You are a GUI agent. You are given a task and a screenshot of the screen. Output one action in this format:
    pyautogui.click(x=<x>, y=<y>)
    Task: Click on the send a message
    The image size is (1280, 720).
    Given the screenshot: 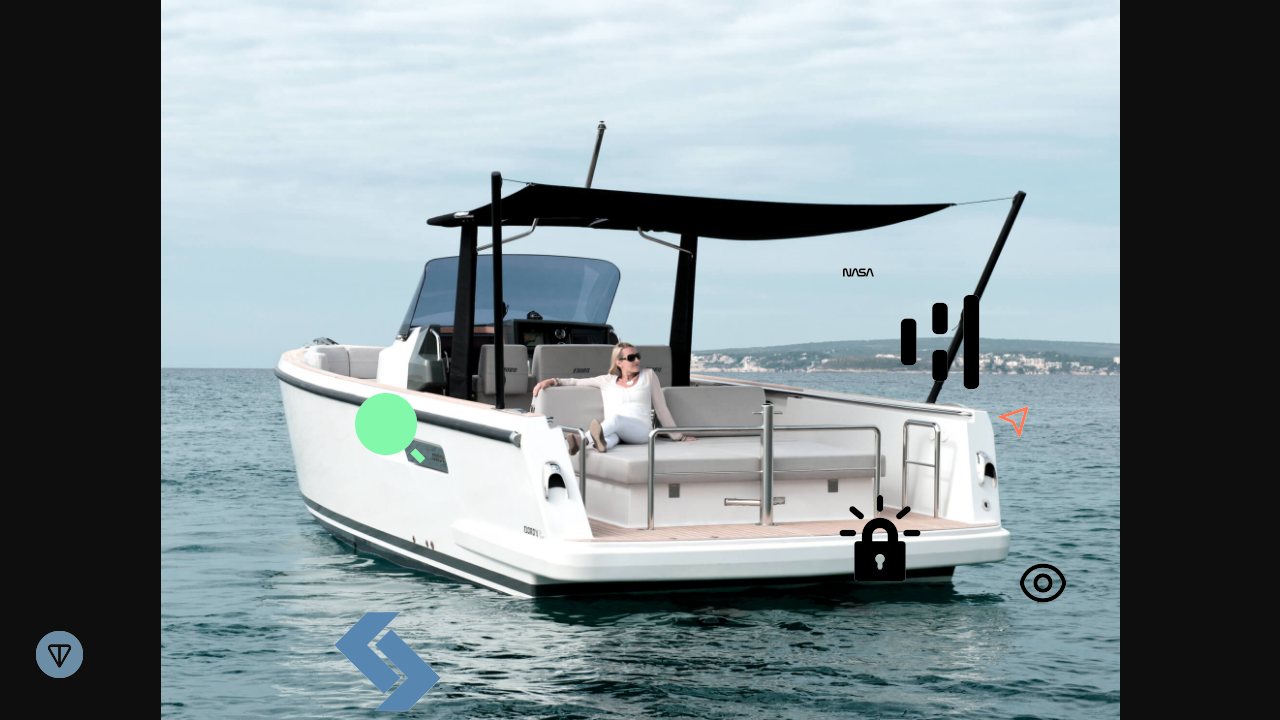 What is the action you would take?
    pyautogui.click(x=1013, y=421)
    